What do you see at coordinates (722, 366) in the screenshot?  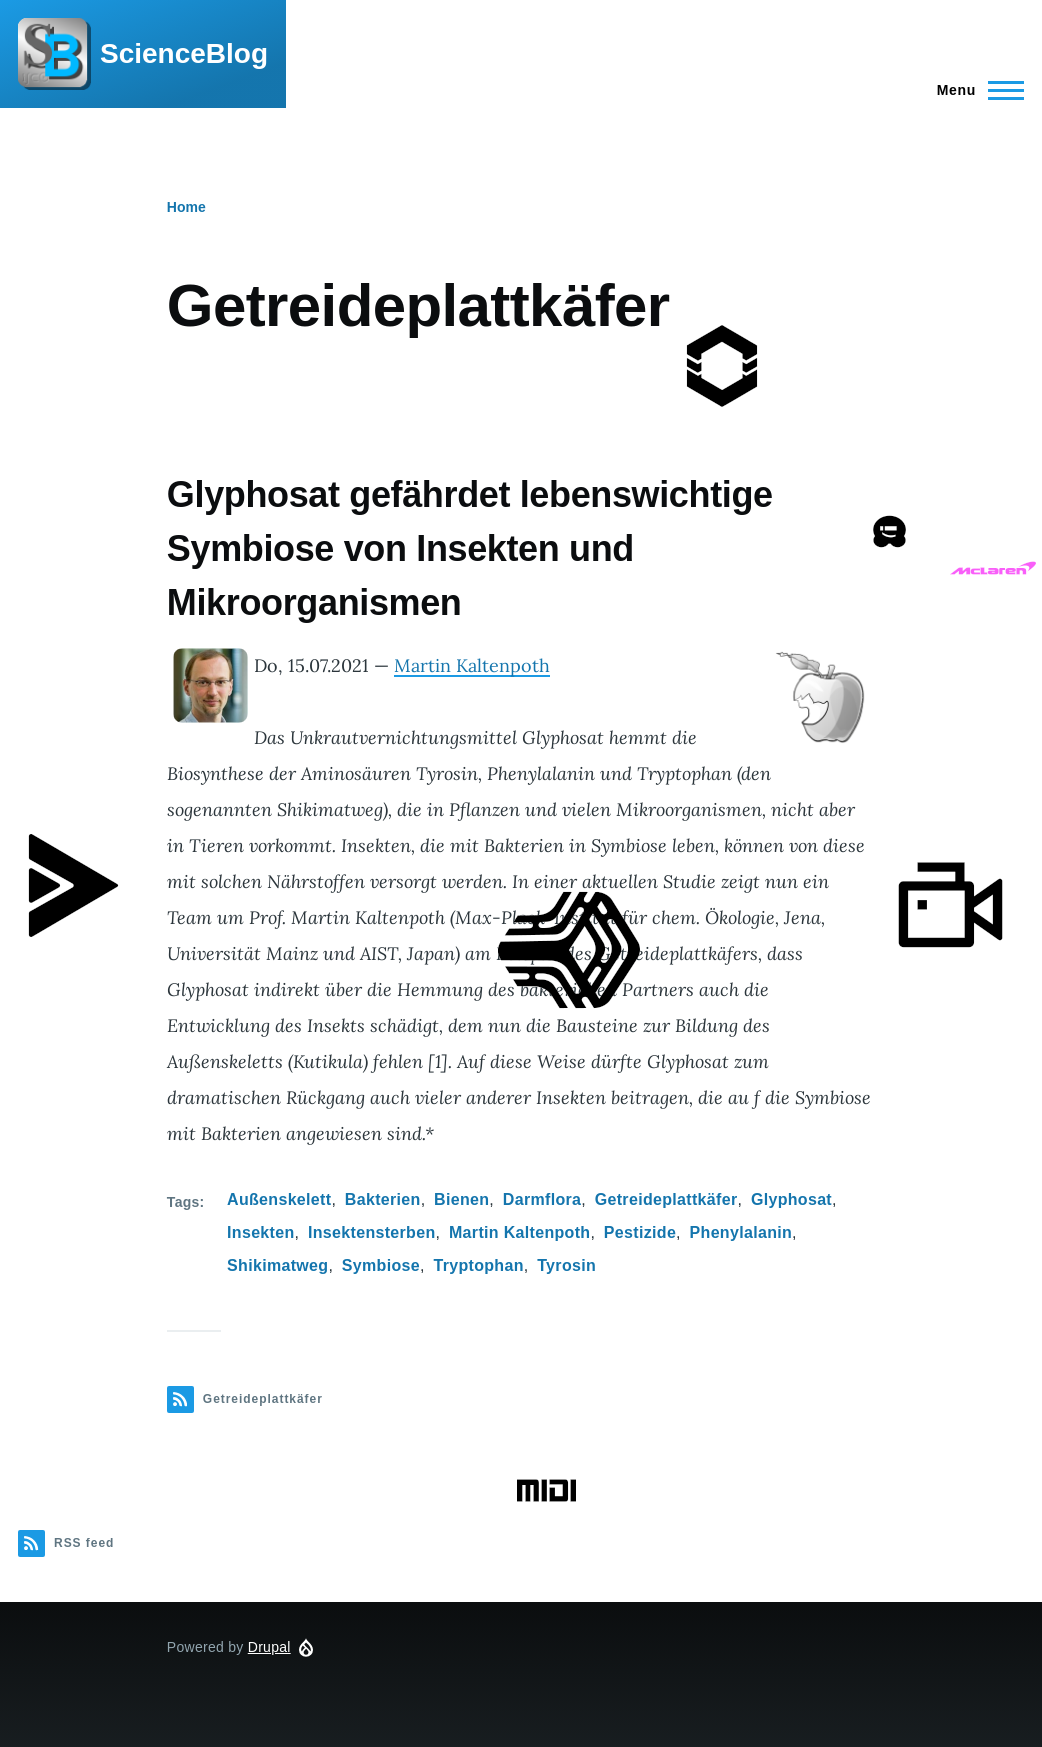 I see `navigate to fugacloud services` at bounding box center [722, 366].